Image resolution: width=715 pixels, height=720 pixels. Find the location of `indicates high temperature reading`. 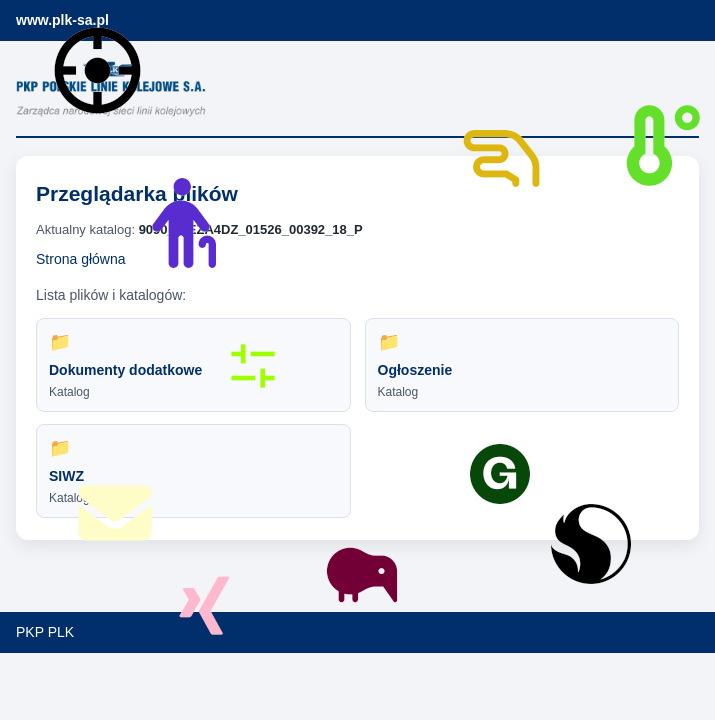

indicates high temperature reading is located at coordinates (659, 145).